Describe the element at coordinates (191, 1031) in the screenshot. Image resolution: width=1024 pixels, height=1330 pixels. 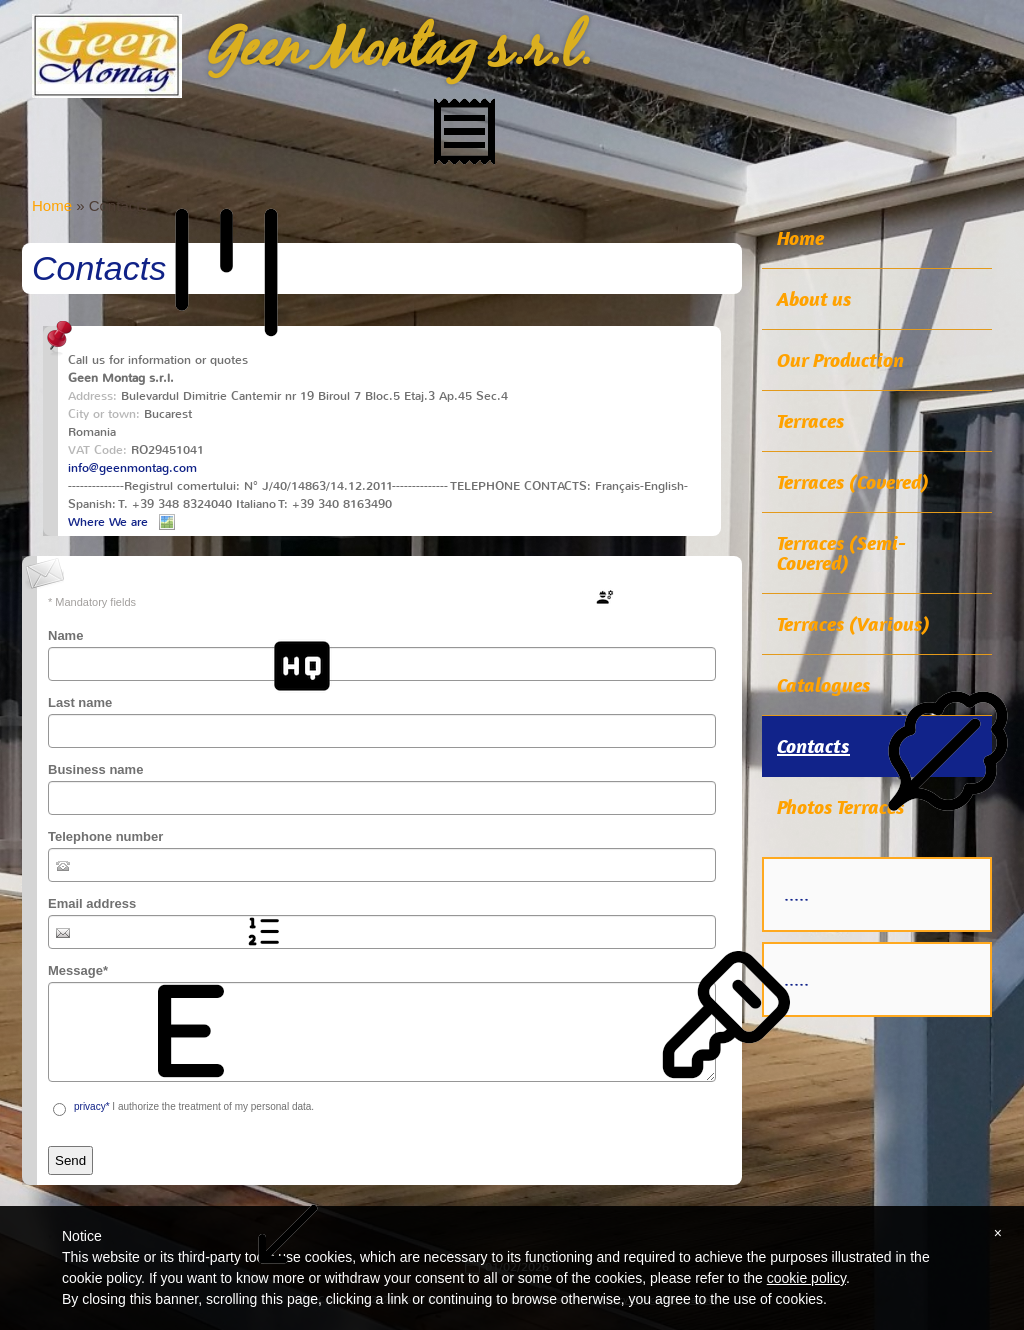
I see `the letter "e" icon, typically used for alphabetical indexing or text formatting` at that location.